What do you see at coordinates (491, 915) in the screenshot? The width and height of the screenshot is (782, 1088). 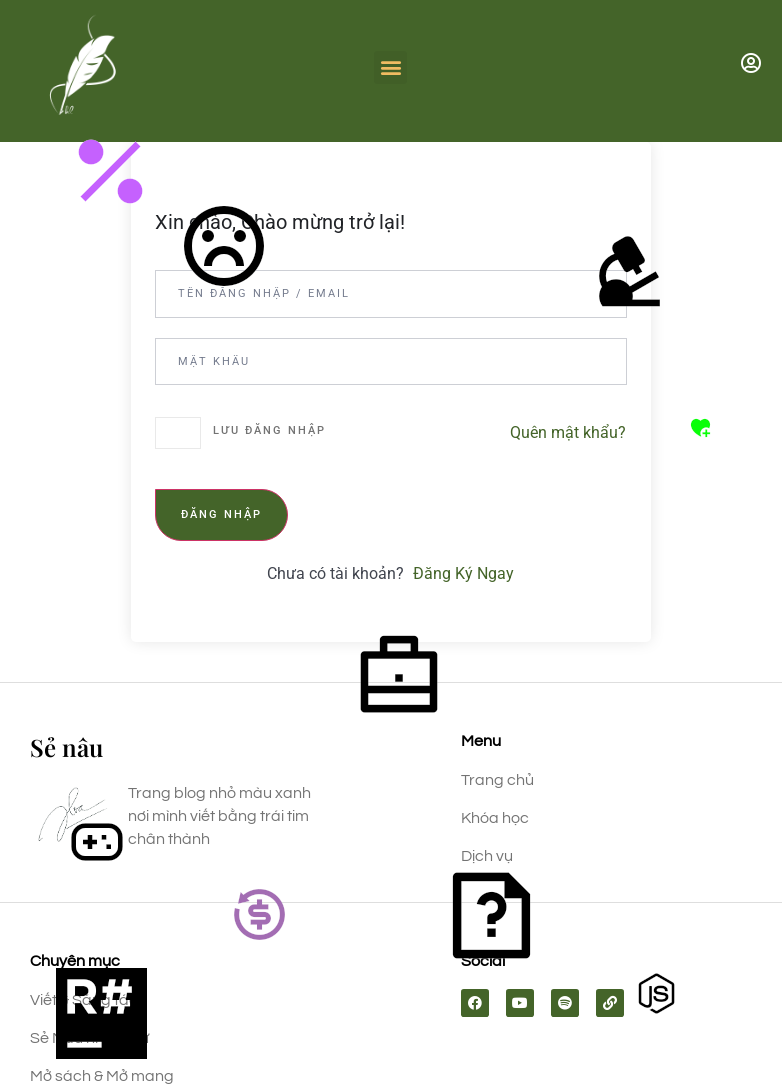 I see `unknown or unrecognized file type` at bounding box center [491, 915].